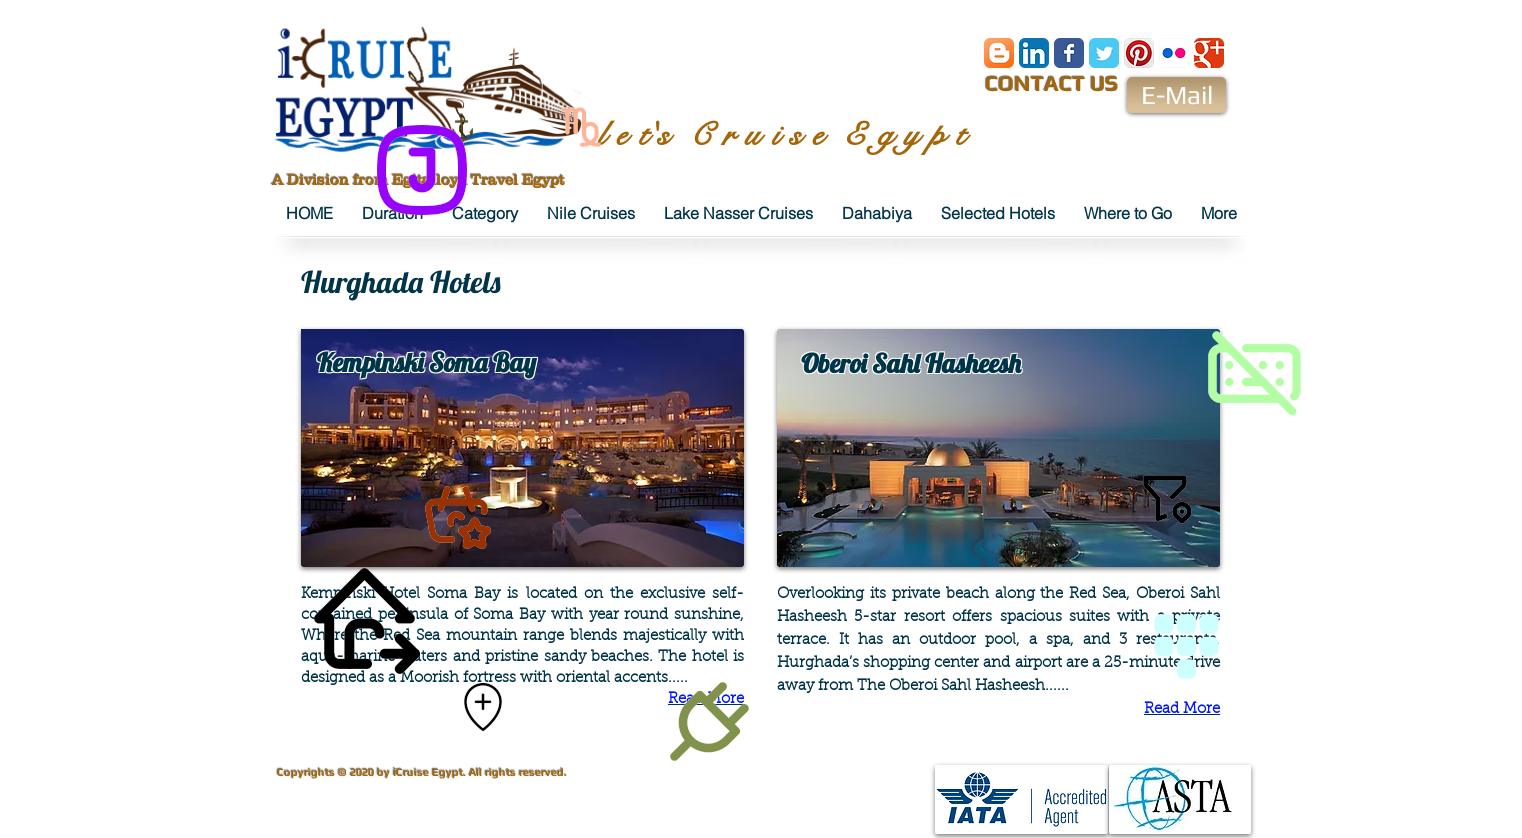 Image resolution: width=1522 pixels, height=838 pixels. What do you see at coordinates (364, 618) in the screenshot?
I see `move or relocate to a new home` at bounding box center [364, 618].